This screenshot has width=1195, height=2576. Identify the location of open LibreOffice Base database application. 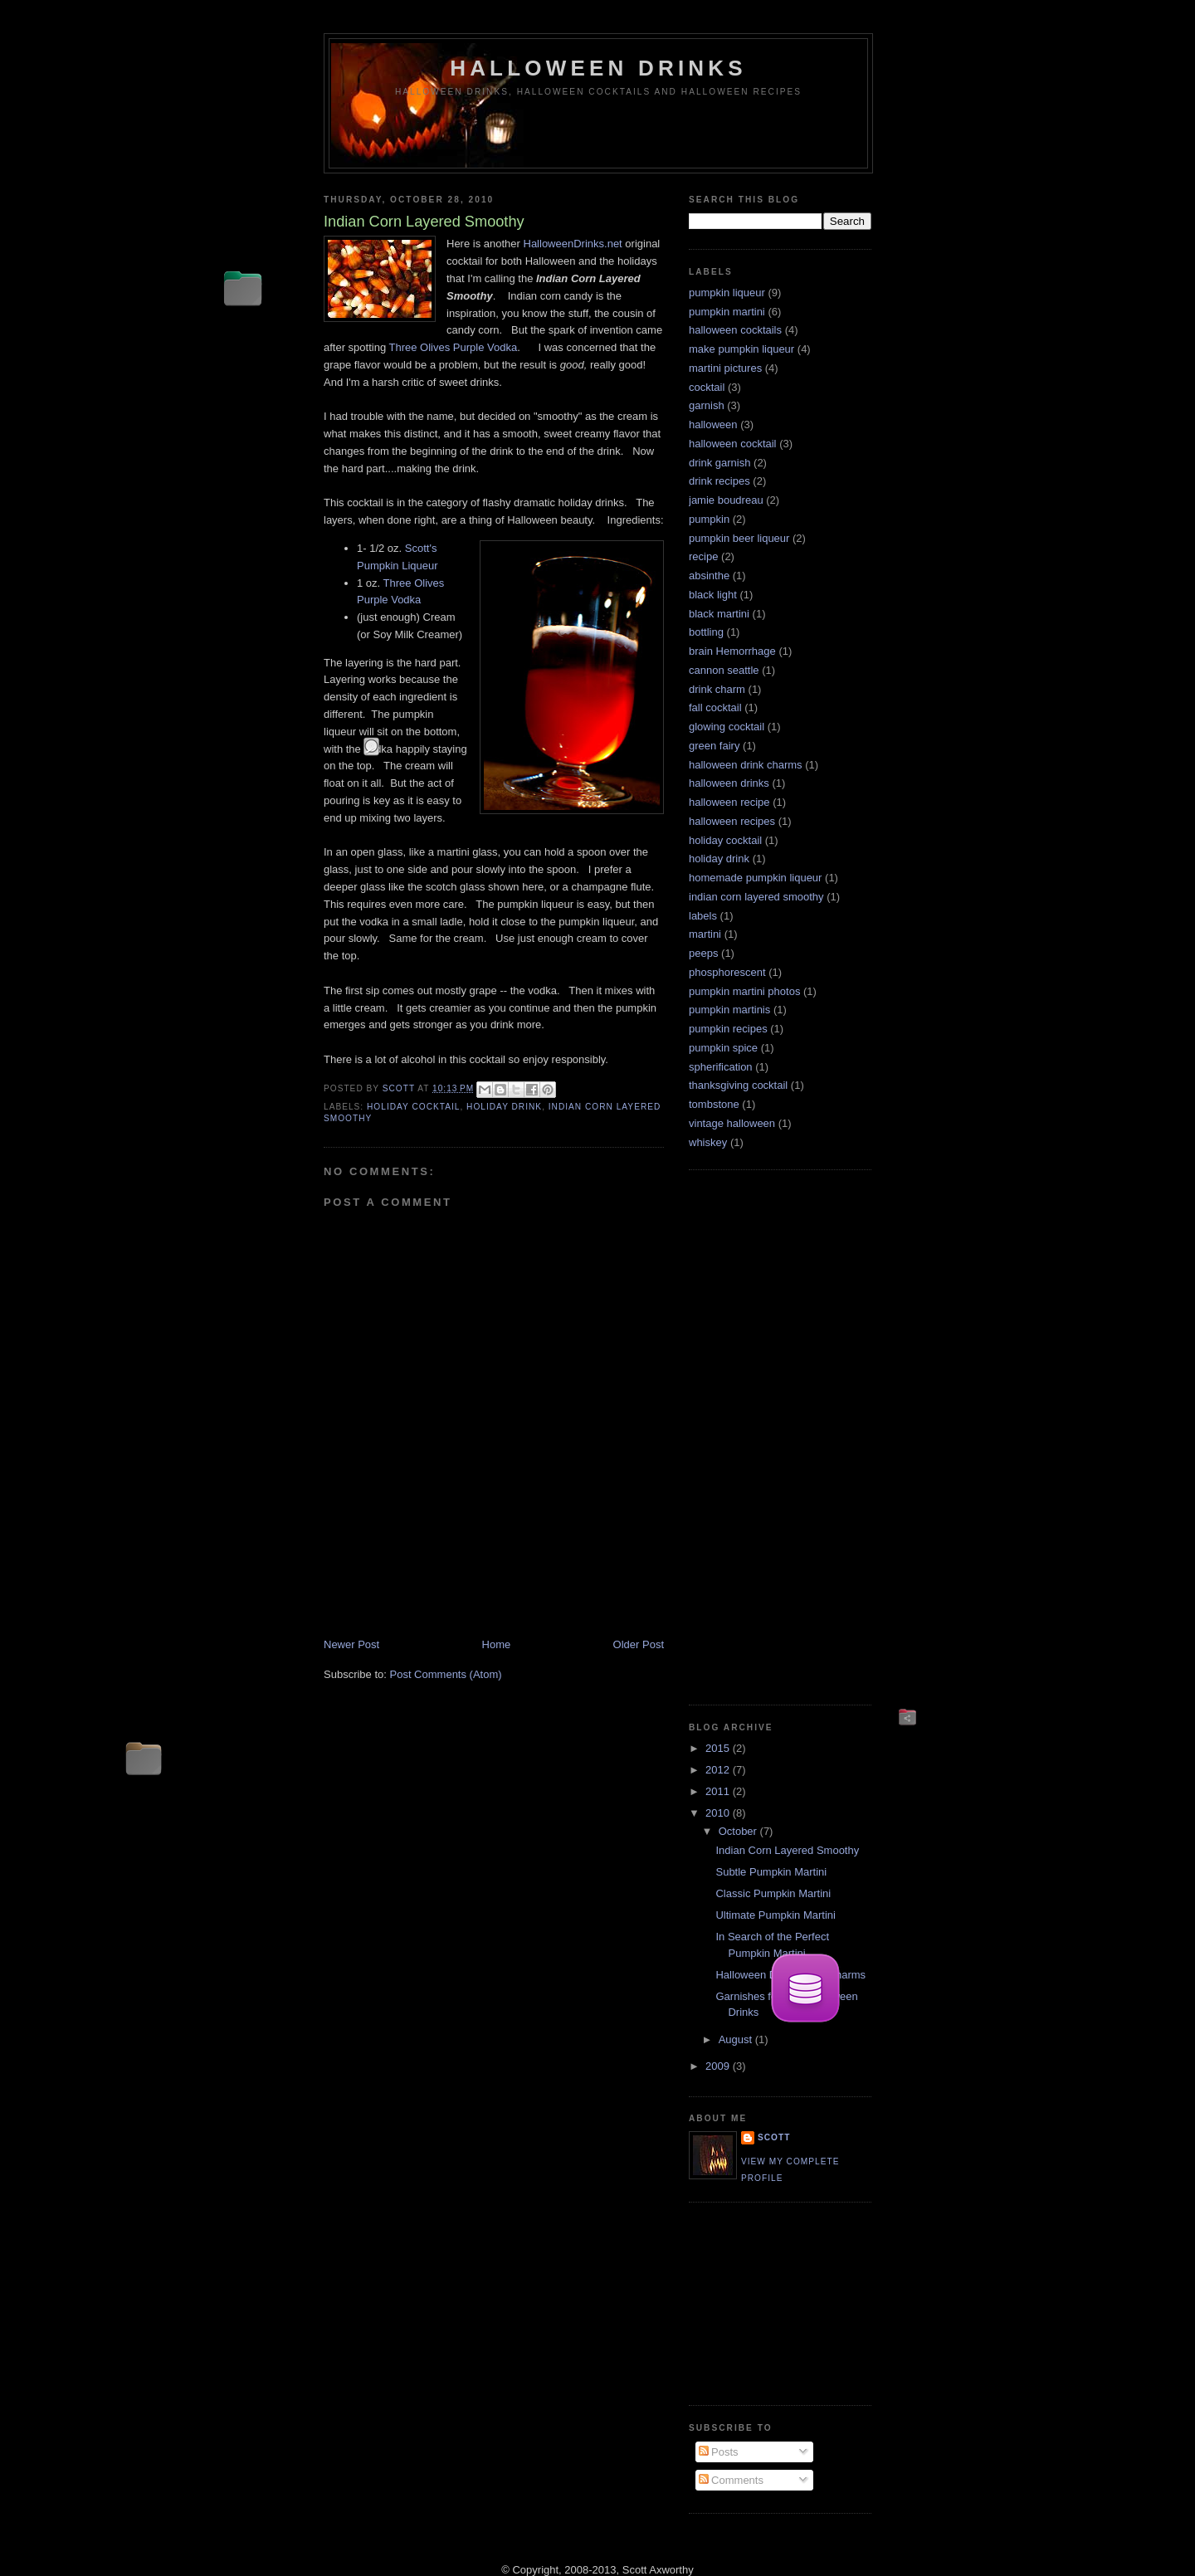
(805, 1988).